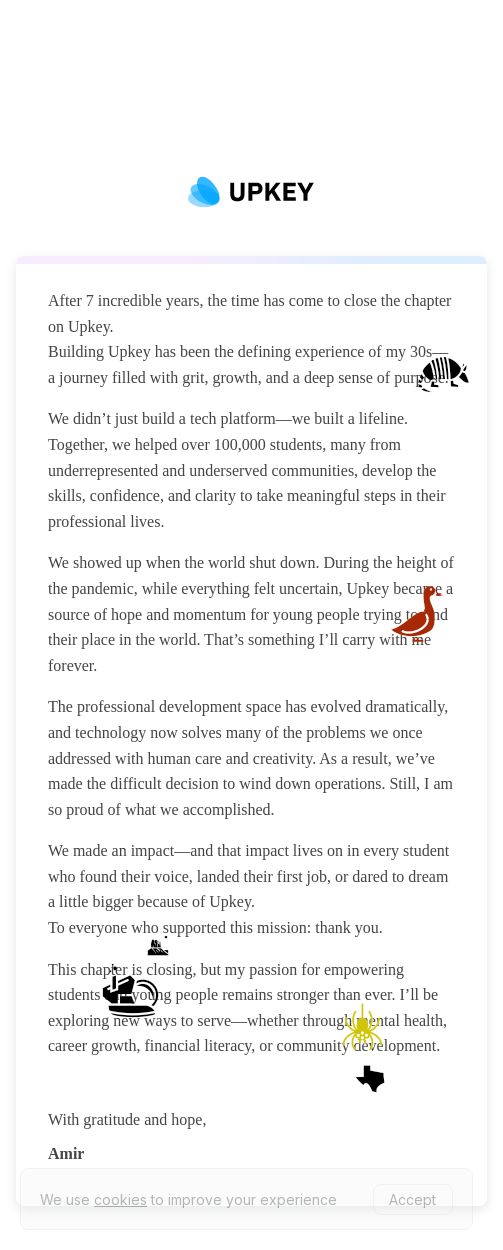 The width and height of the screenshot is (503, 1250). Describe the element at coordinates (130, 990) in the screenshot. I see `select mini-submarine vehicle or unit` at that location.